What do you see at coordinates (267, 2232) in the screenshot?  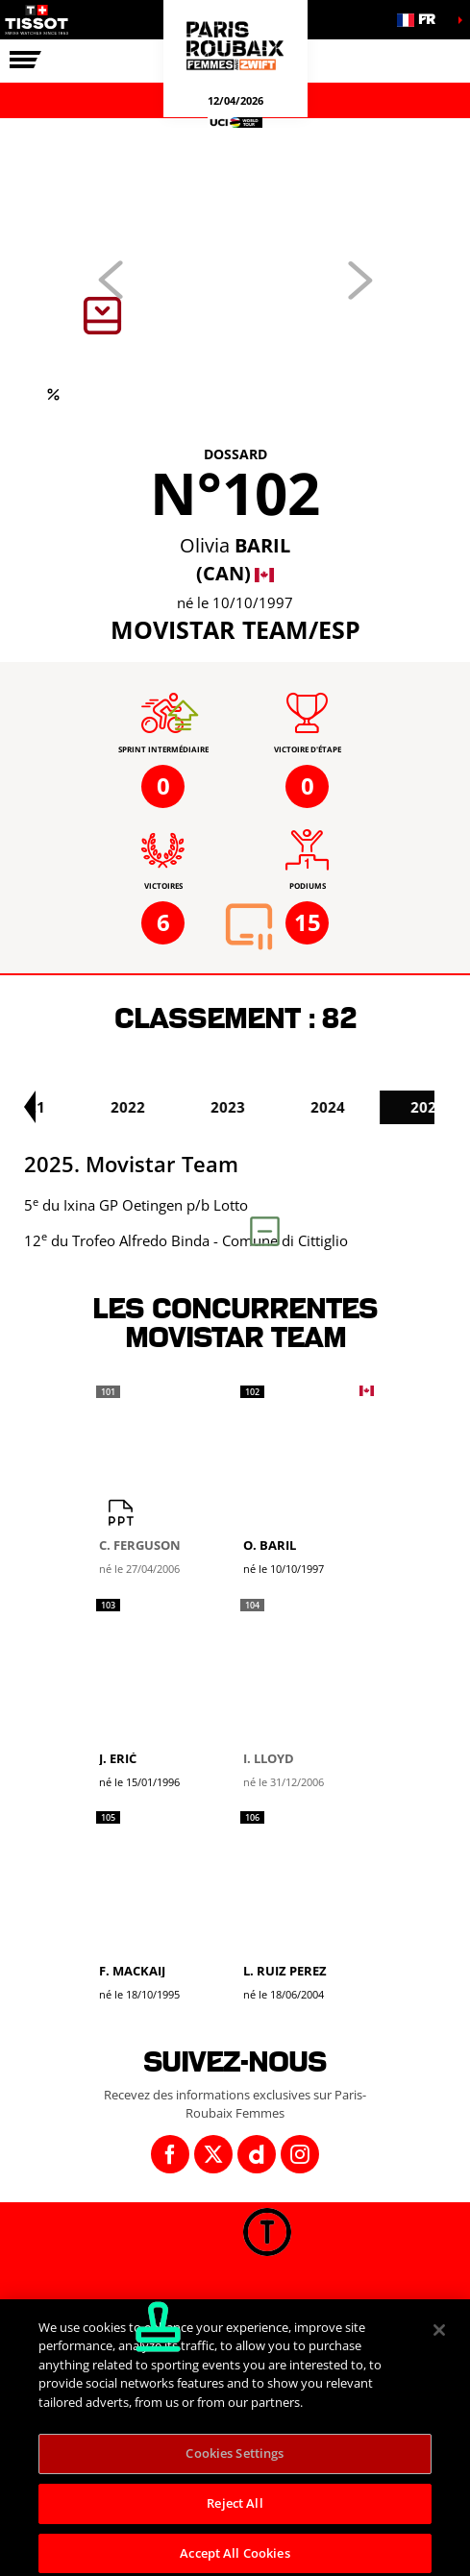 I see `indicates text or typography settings` at bounding box center [267, 2232].